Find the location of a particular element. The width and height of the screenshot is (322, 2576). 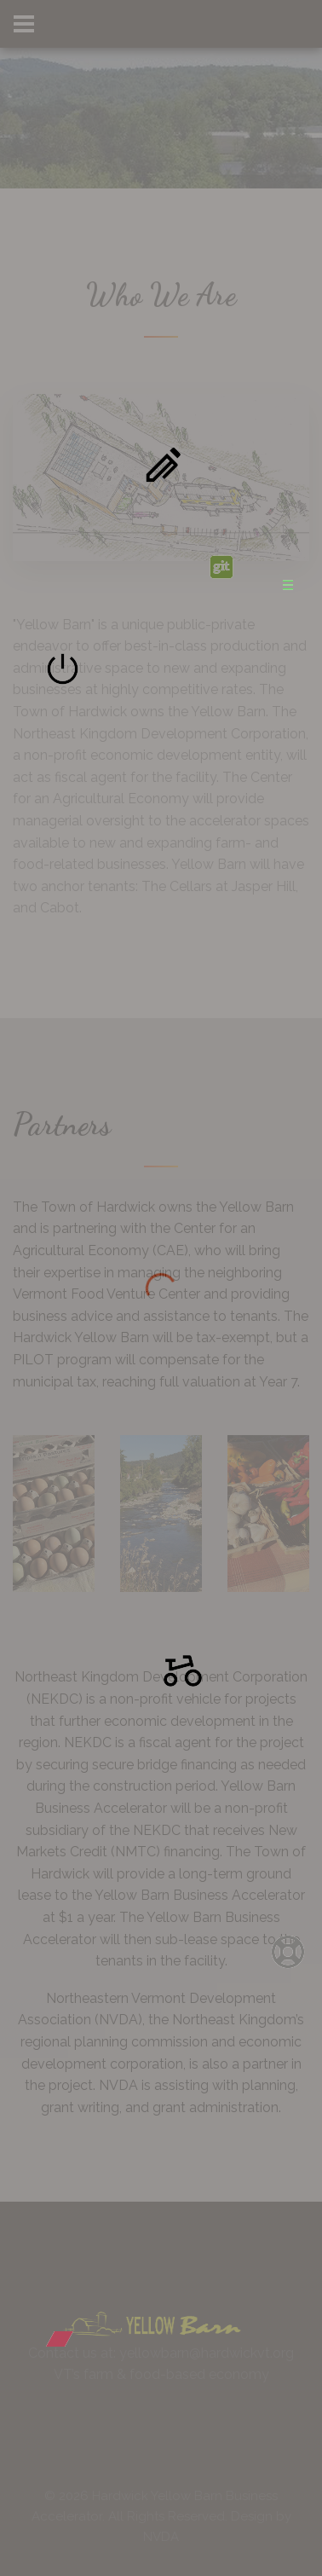

access bike rental or sharing services is located at coordinates (182, 1670).